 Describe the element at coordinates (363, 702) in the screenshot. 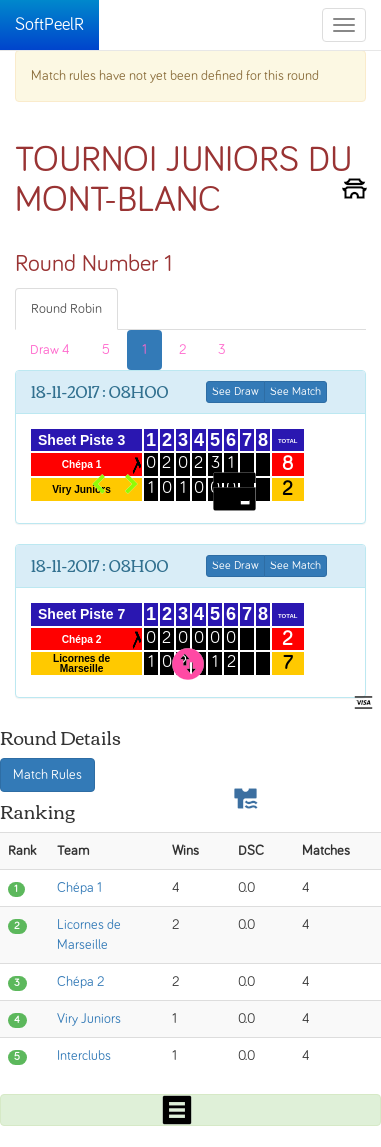

I see `visa card accepted as payment method` at that location.